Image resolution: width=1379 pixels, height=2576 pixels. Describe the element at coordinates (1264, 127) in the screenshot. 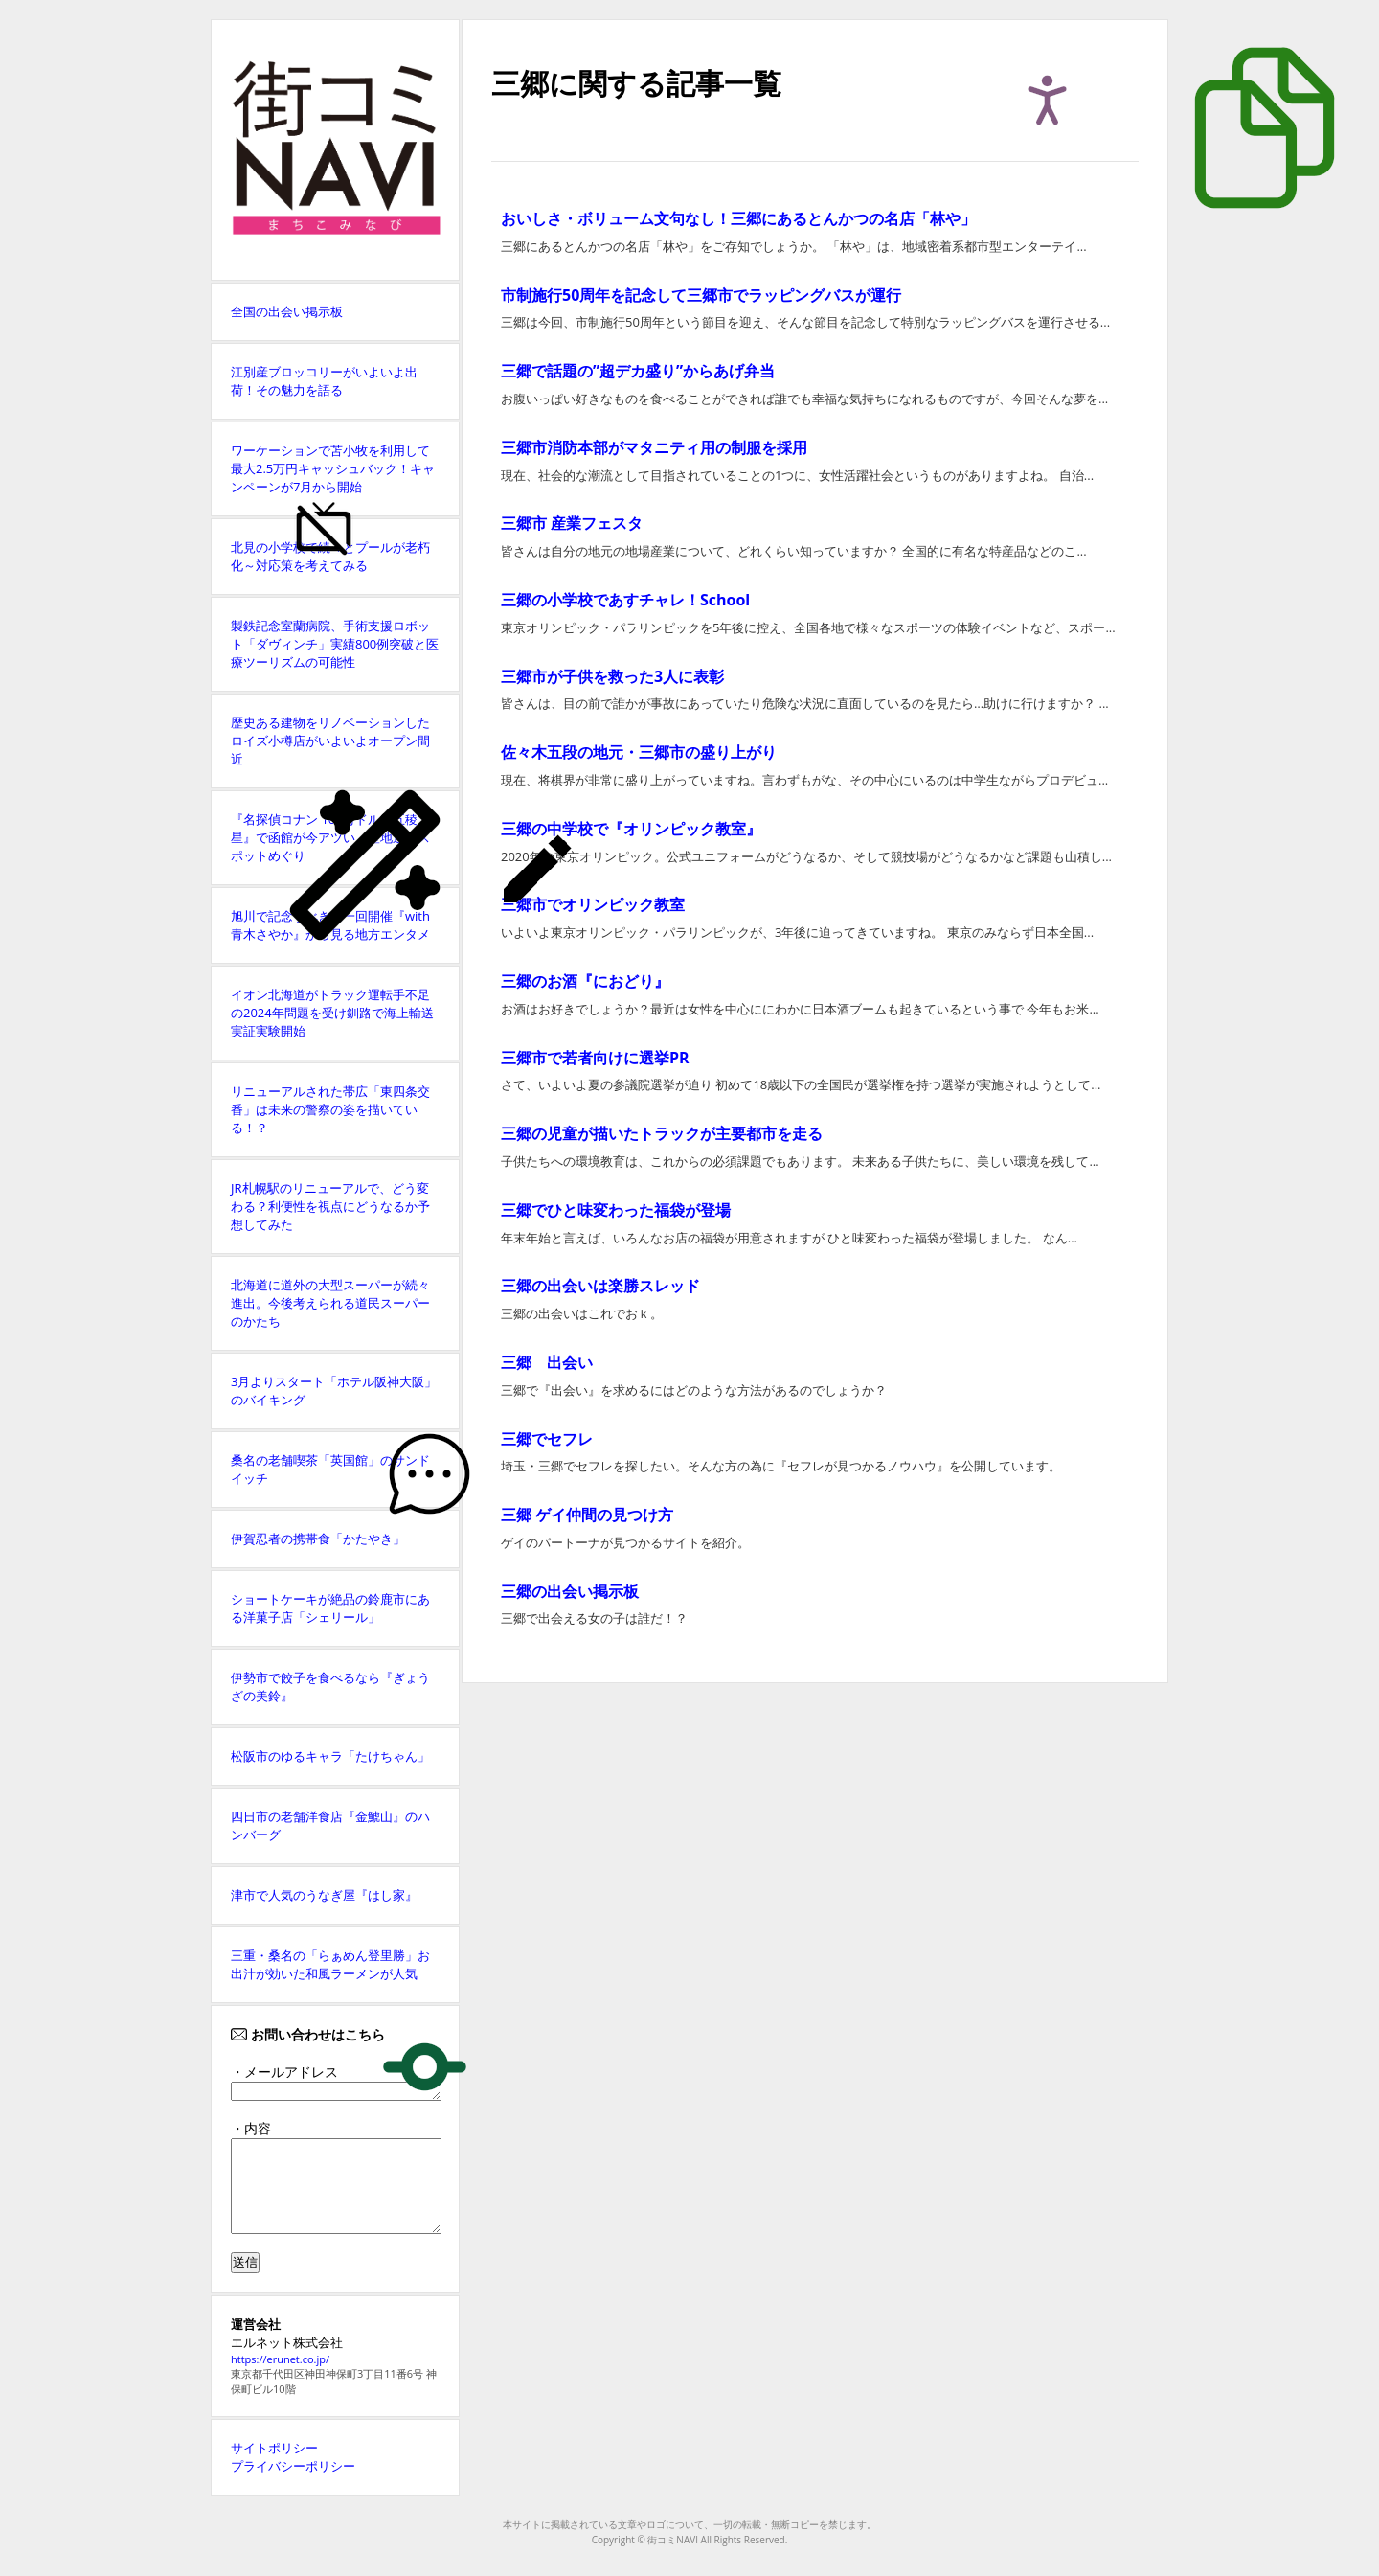

I see `view all documents` at that location.